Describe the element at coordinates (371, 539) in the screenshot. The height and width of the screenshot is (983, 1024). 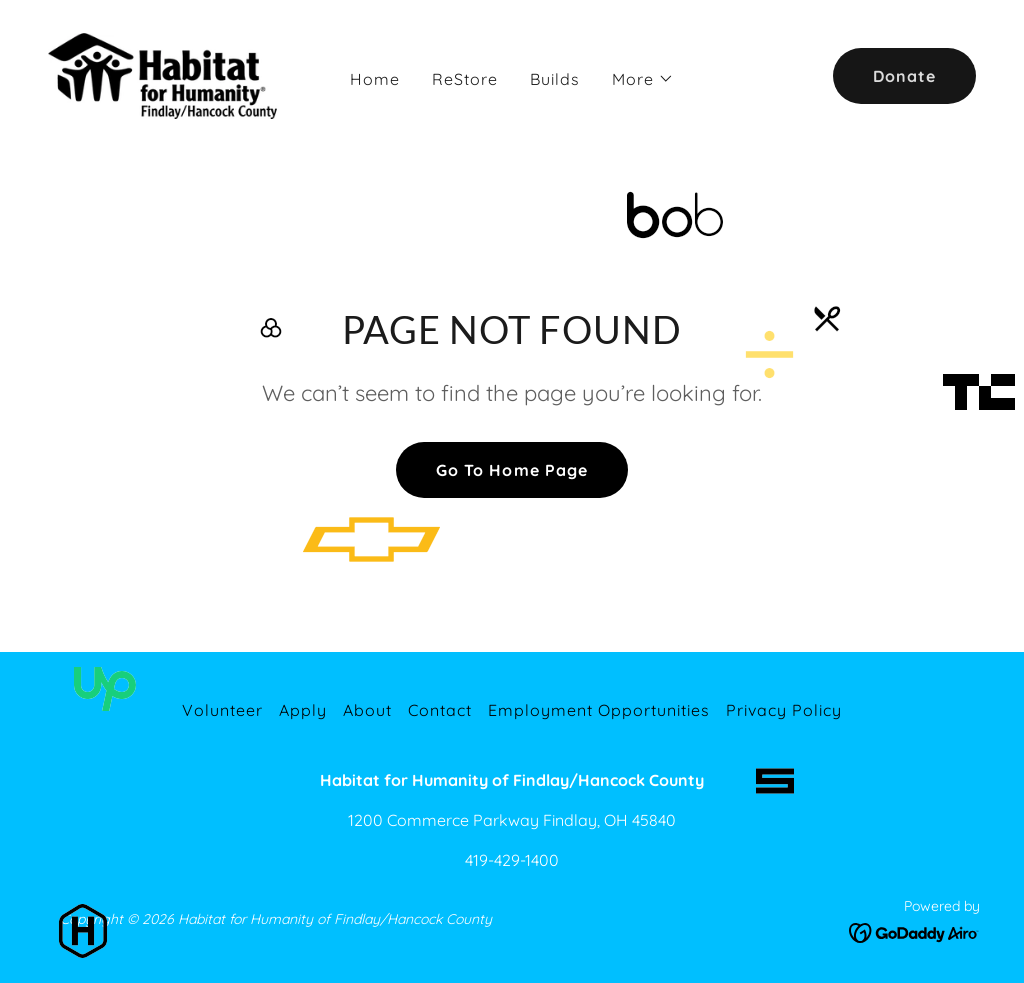
I see `chevrolet brand logo` at that location.